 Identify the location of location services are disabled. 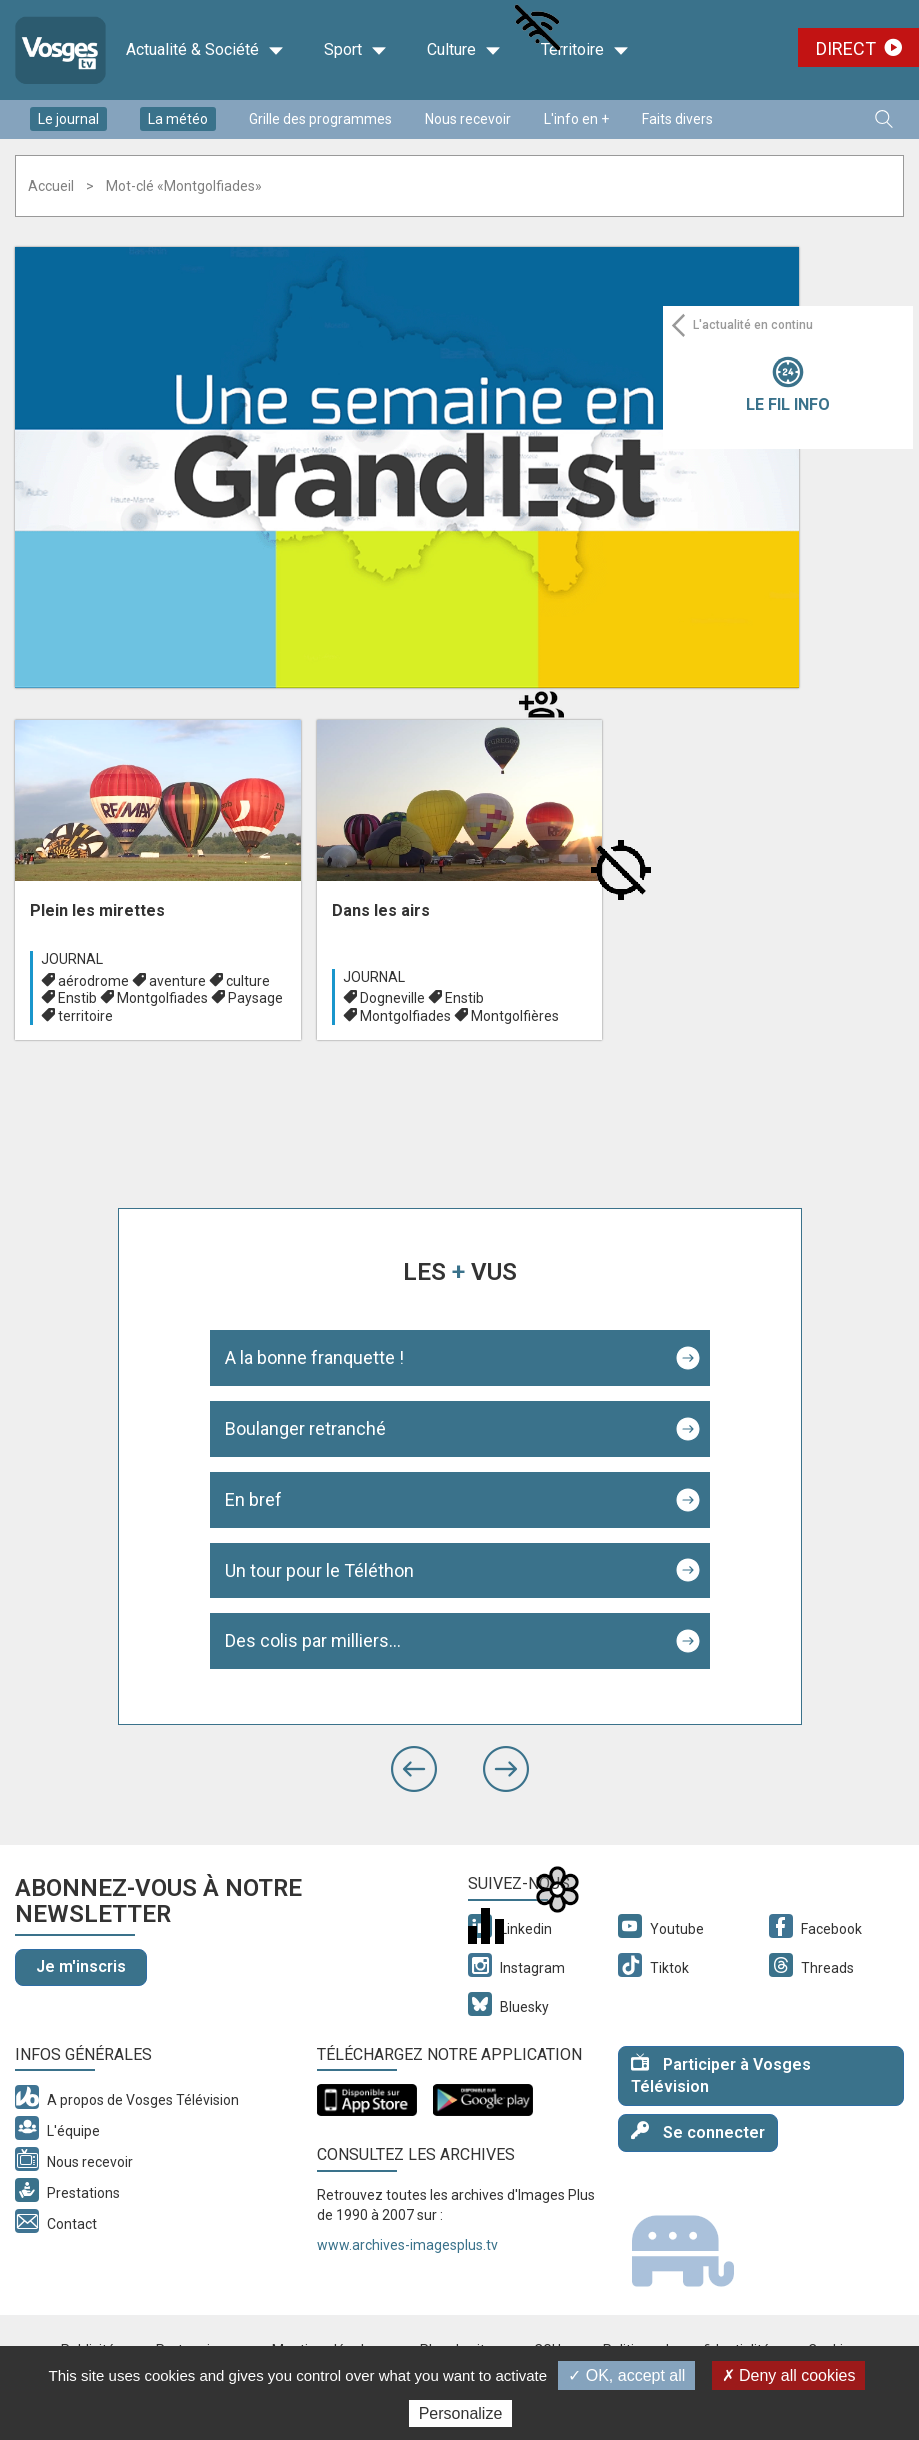
(621, 870).